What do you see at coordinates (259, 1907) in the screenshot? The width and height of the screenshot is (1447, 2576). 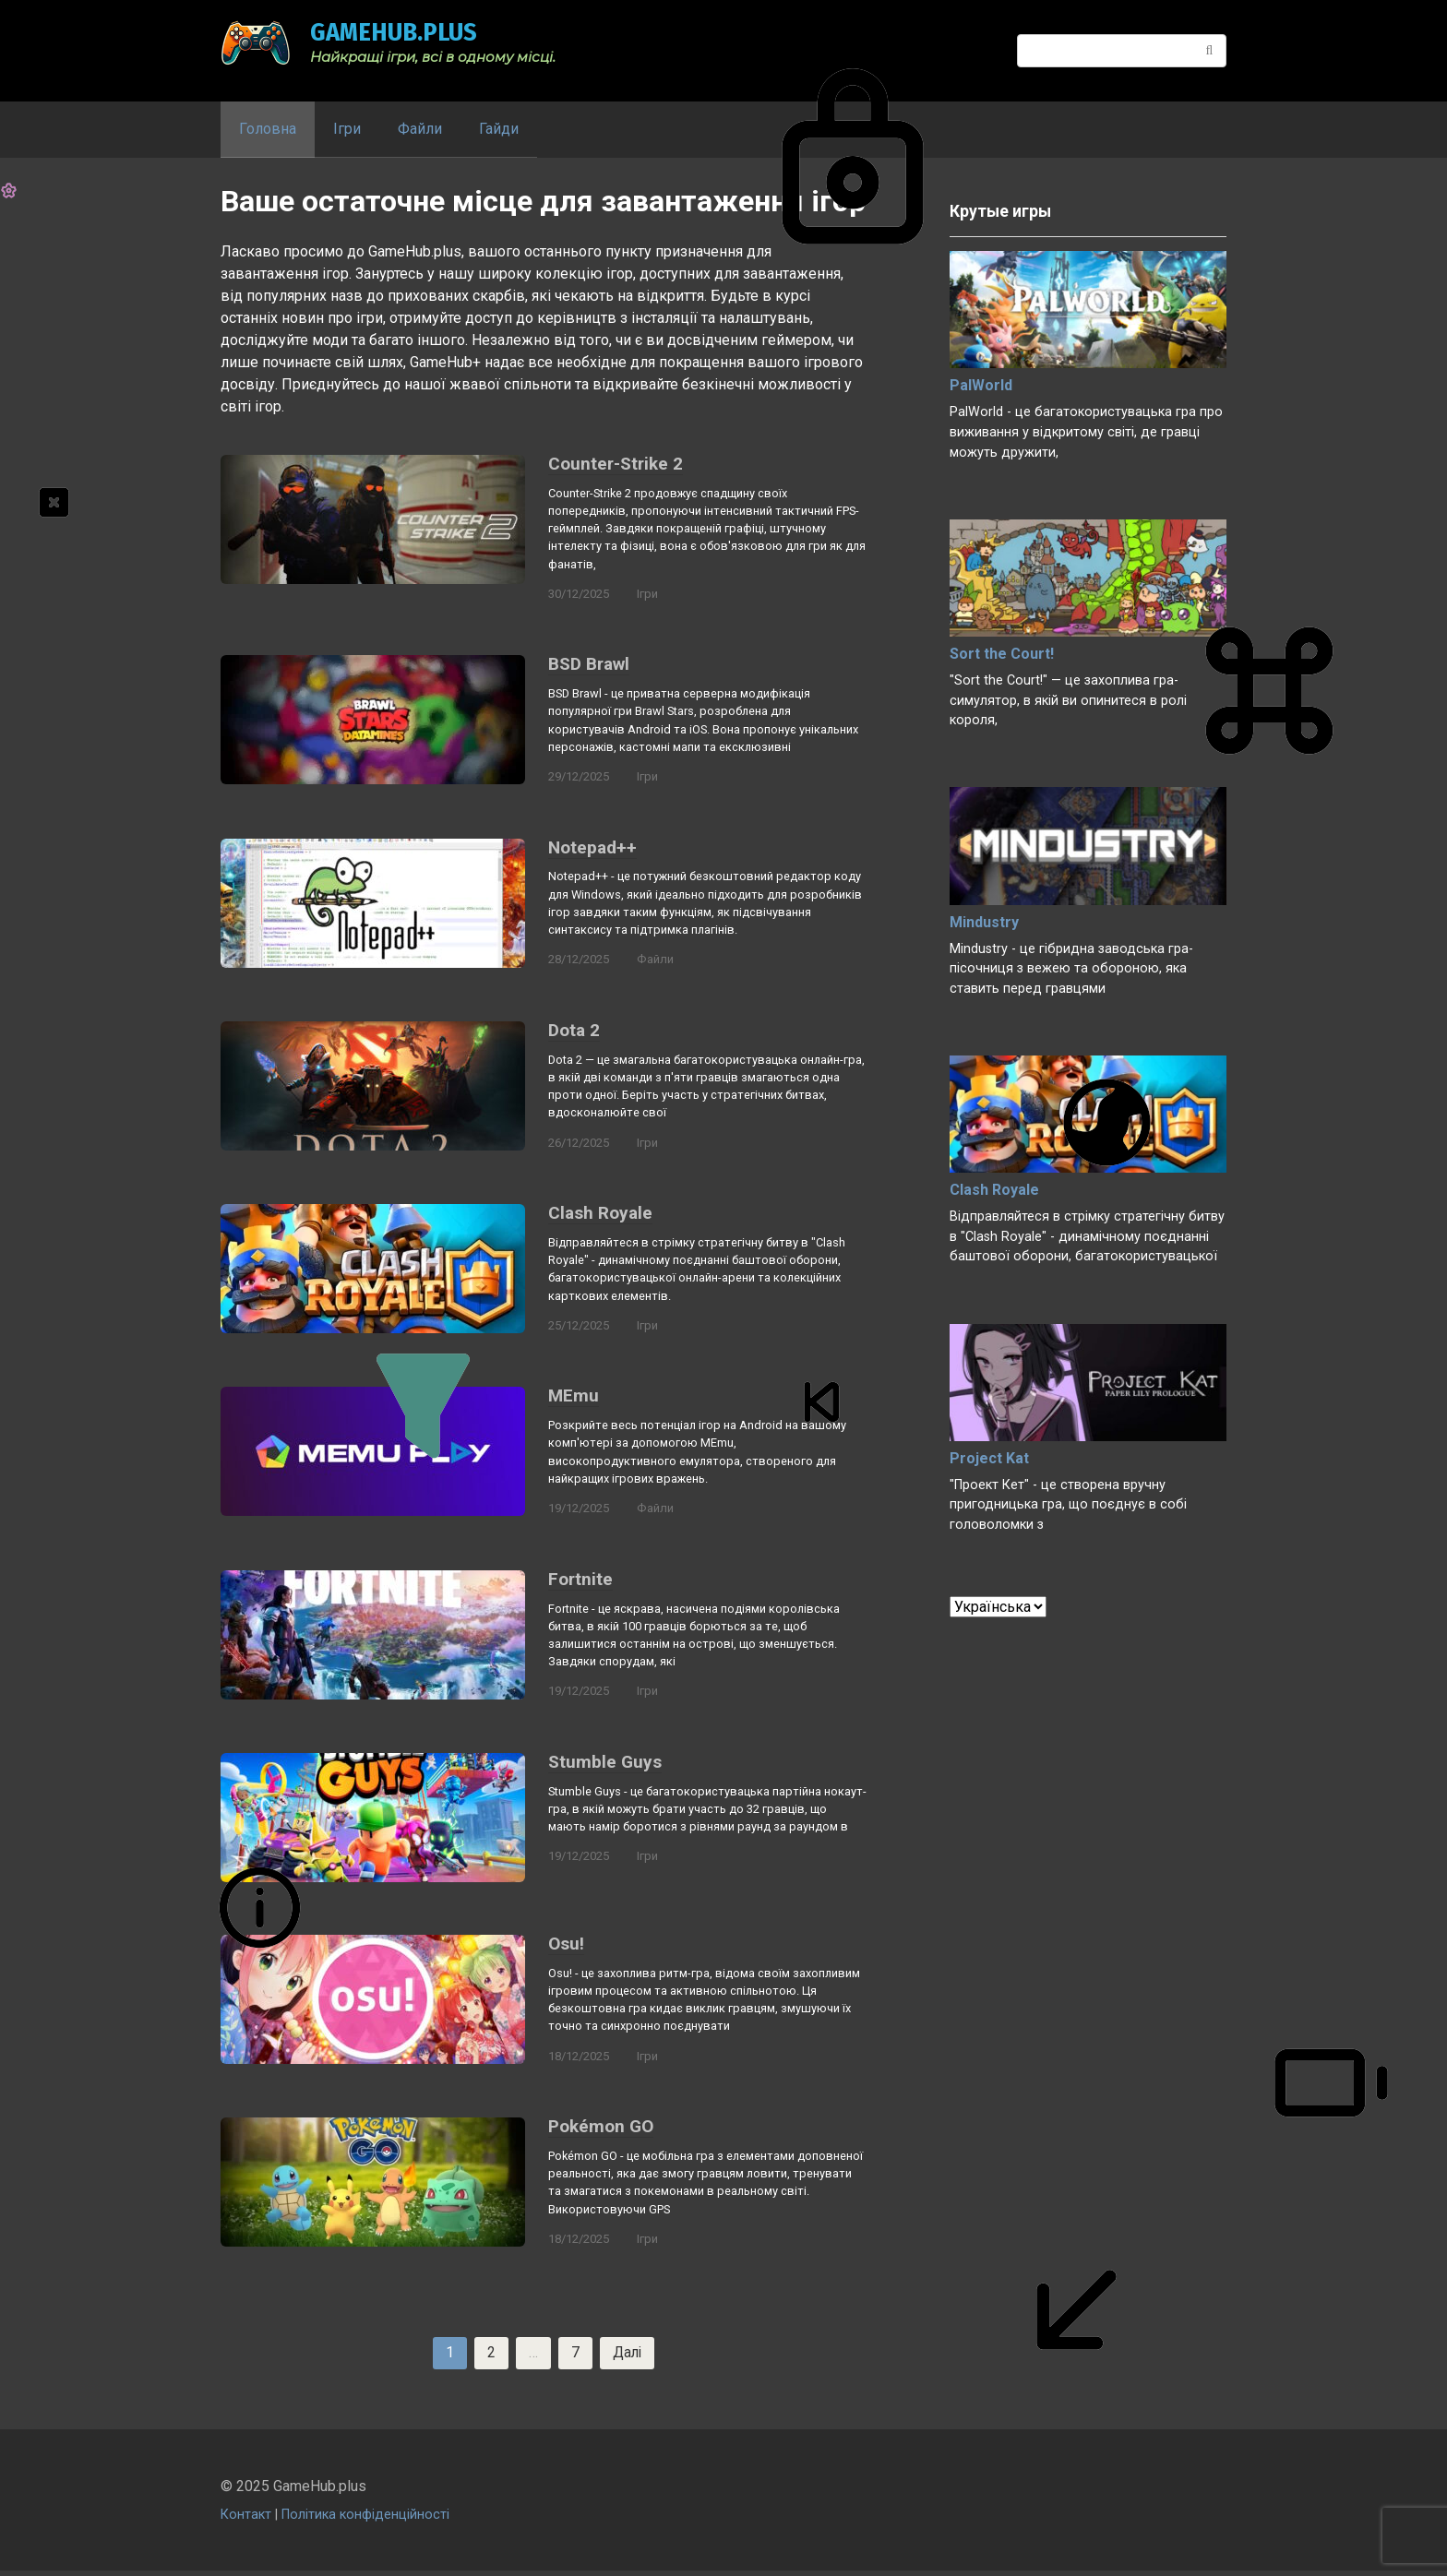 I see `view more information` at bounding box center [259, 1907].